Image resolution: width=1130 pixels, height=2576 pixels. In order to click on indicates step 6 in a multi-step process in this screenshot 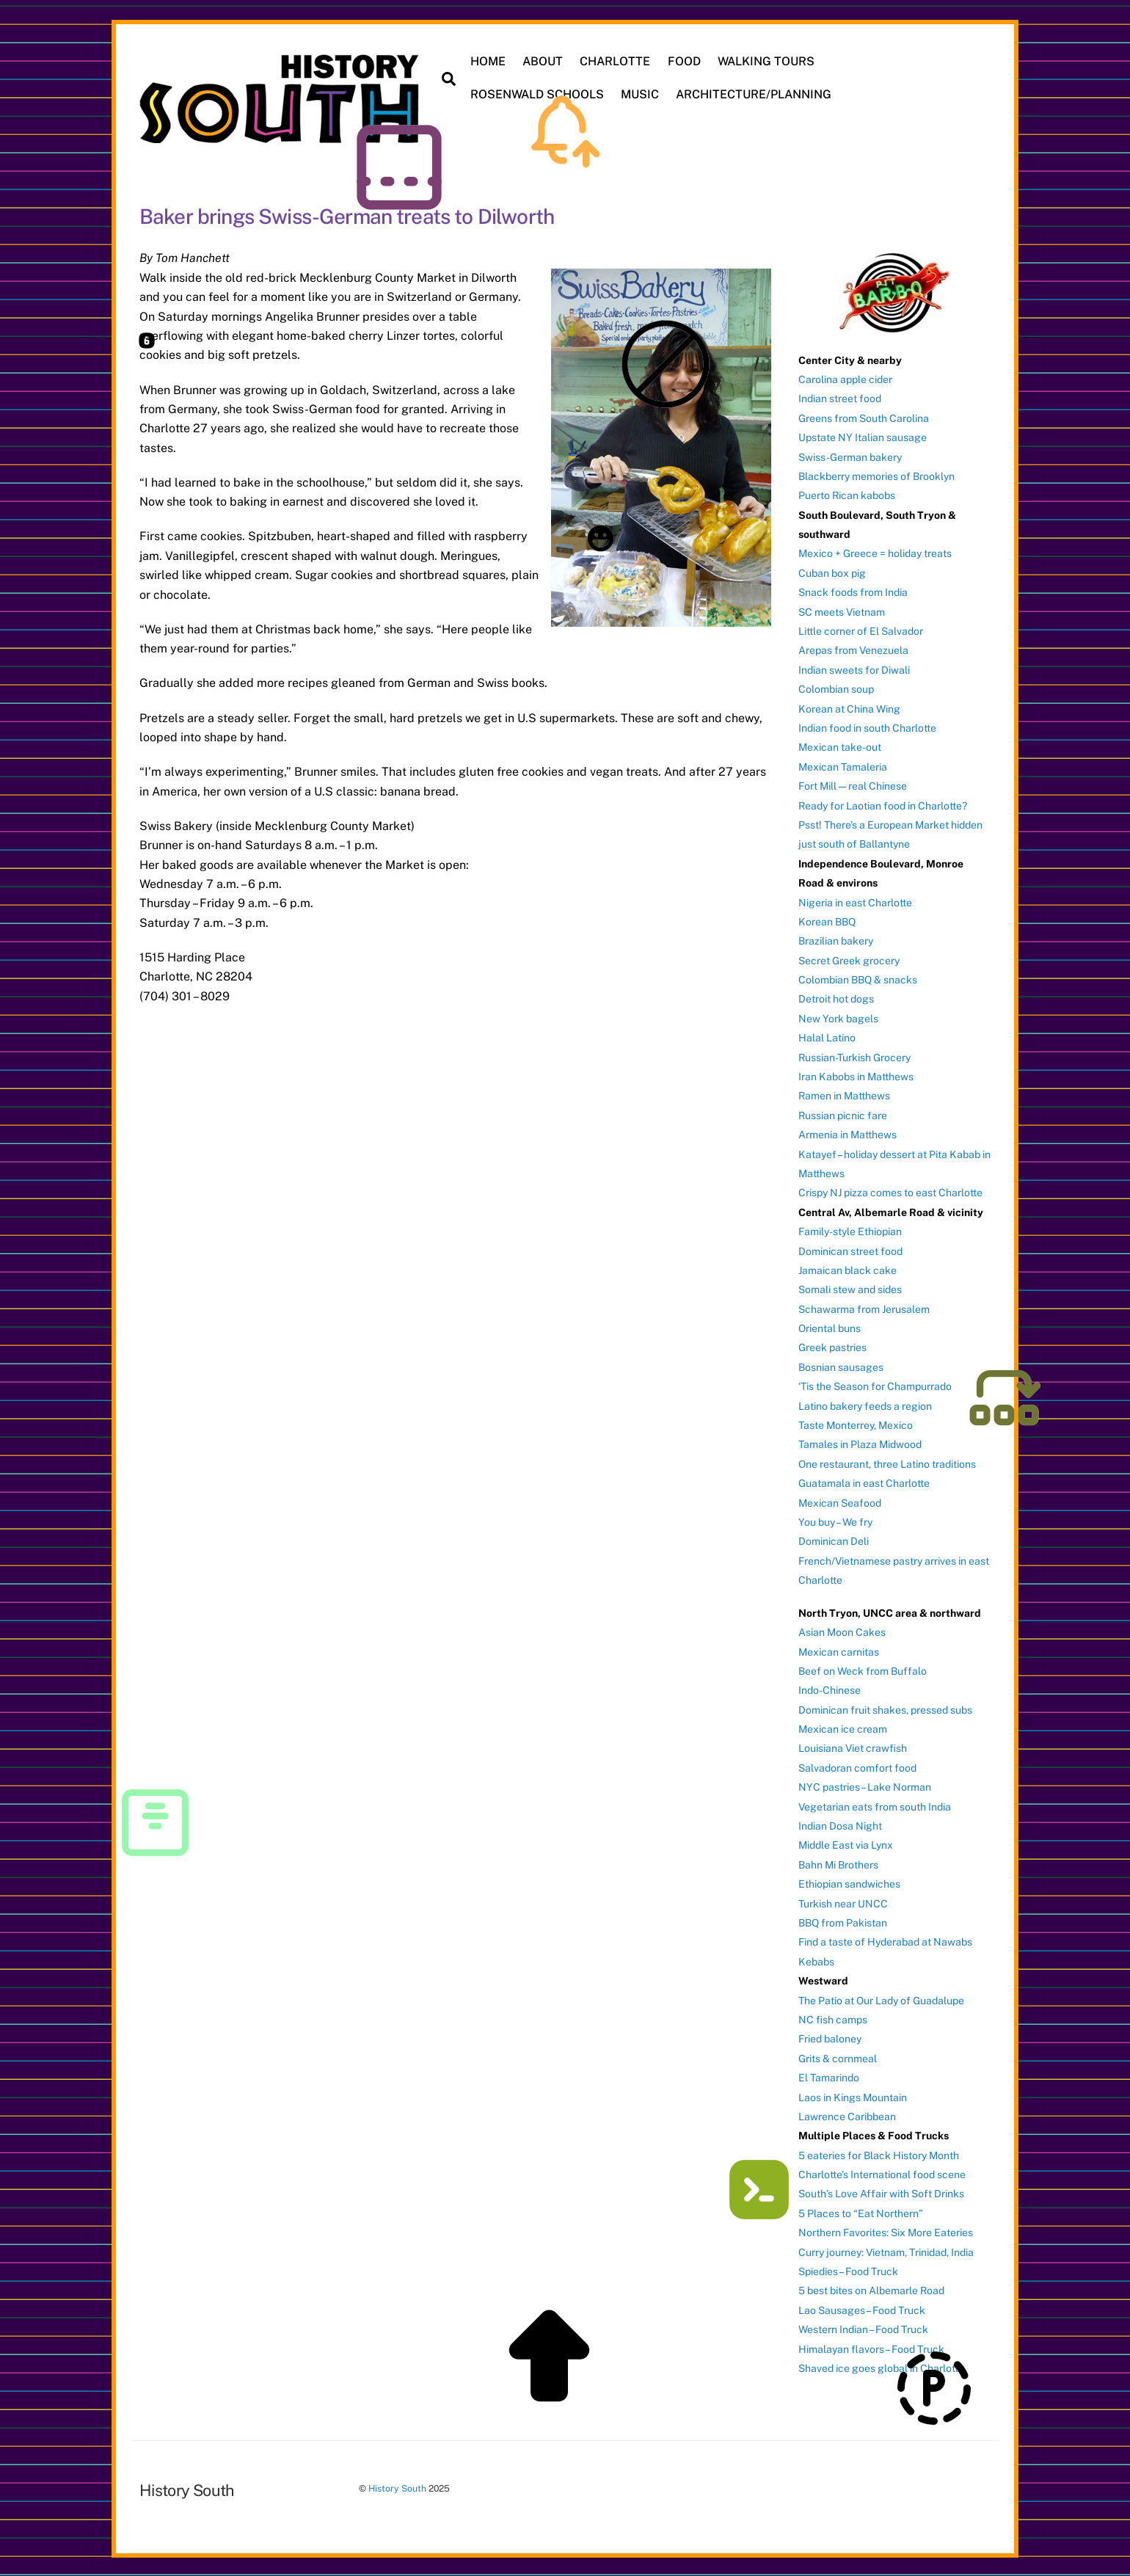, I will do `click(147, 341)`.